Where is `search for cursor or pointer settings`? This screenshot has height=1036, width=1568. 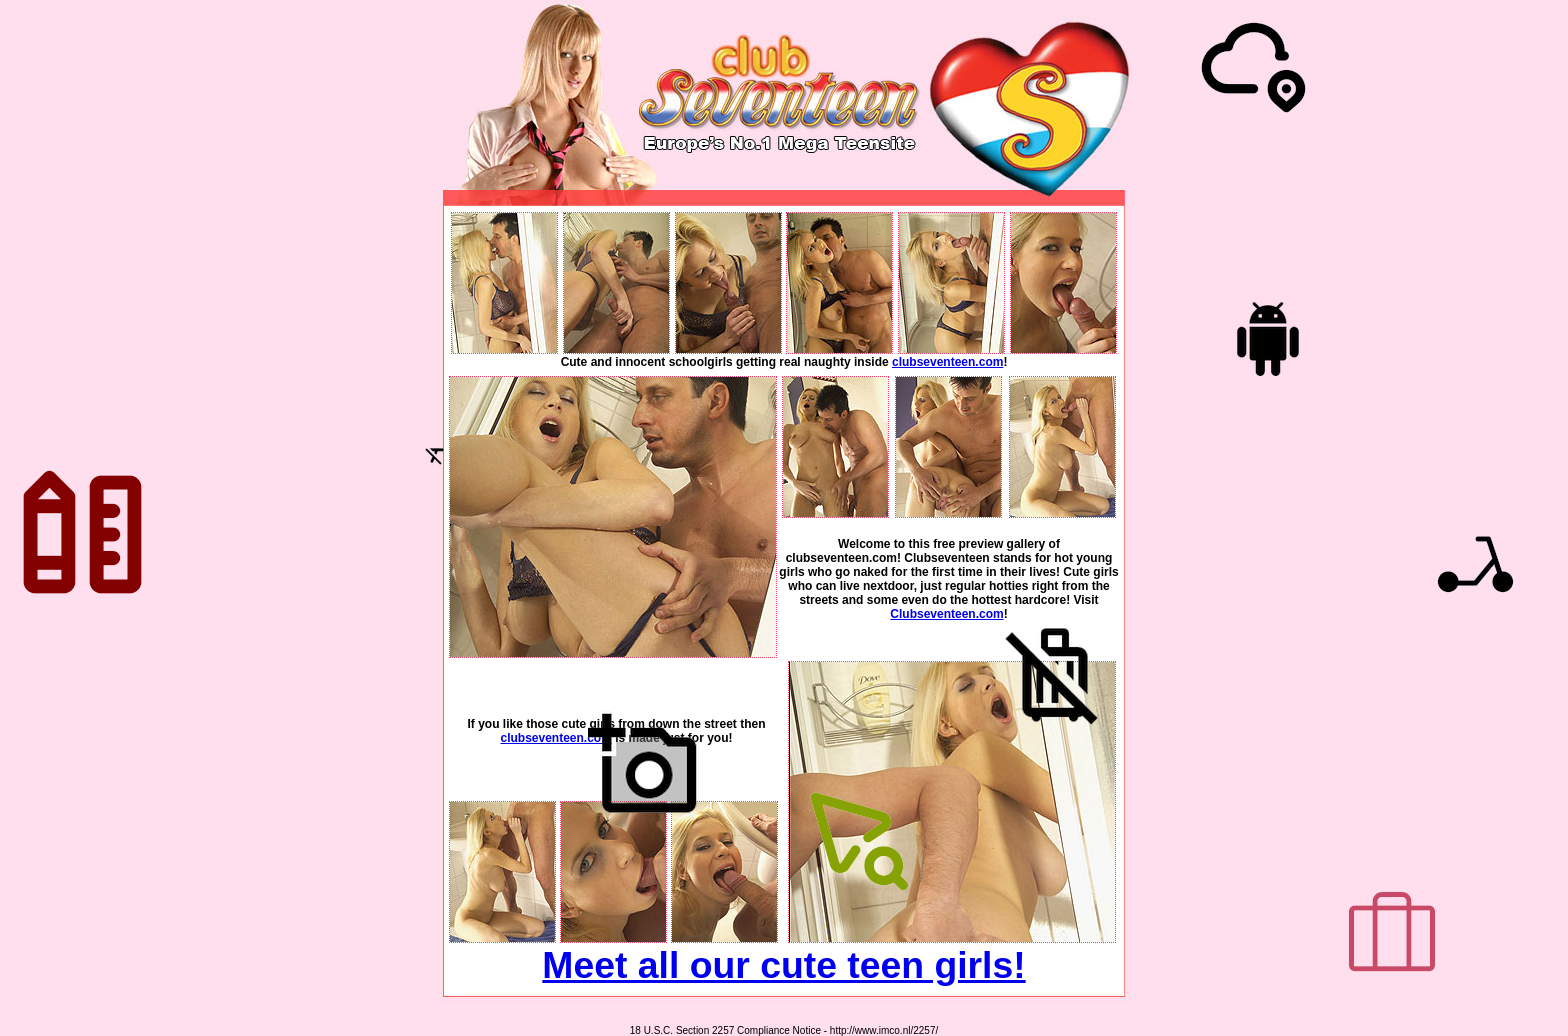 search for cursor or pointer settings is located at coordinates (854, 836).